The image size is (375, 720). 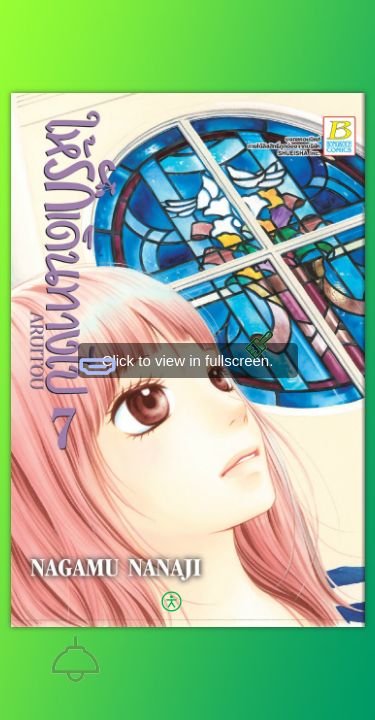 I want to click on toggle pendant lamp or ceiling light, so click(x=75, y=661).